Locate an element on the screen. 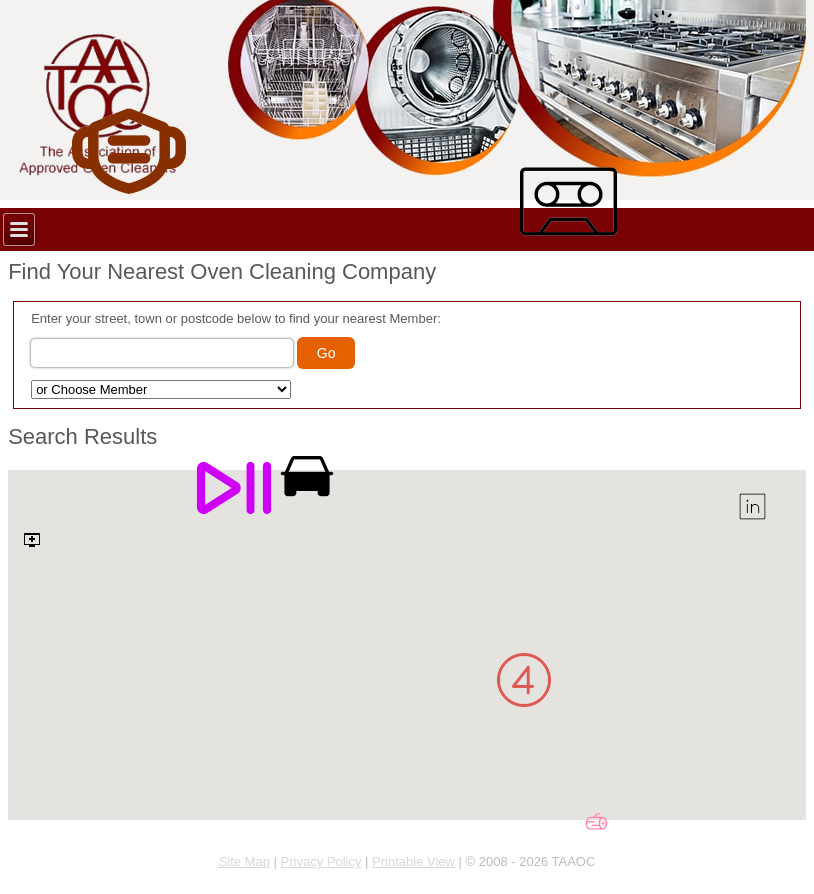  indicates step four in a multi-step process is located at coordinates (524, 680).